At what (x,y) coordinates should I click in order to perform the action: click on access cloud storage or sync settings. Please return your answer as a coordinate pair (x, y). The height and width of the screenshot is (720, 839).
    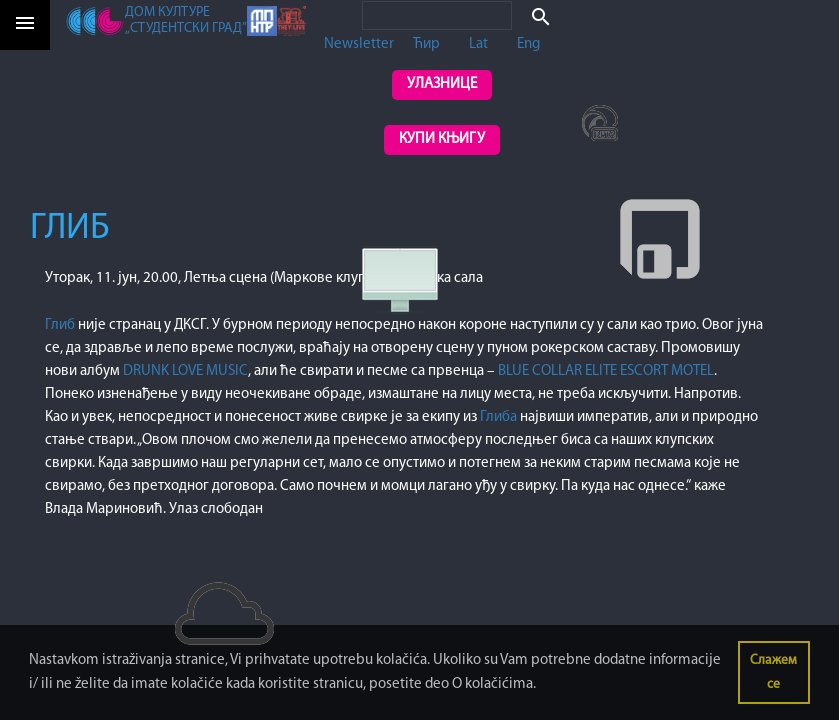
    Looking at the image, I should click on (224, 613).